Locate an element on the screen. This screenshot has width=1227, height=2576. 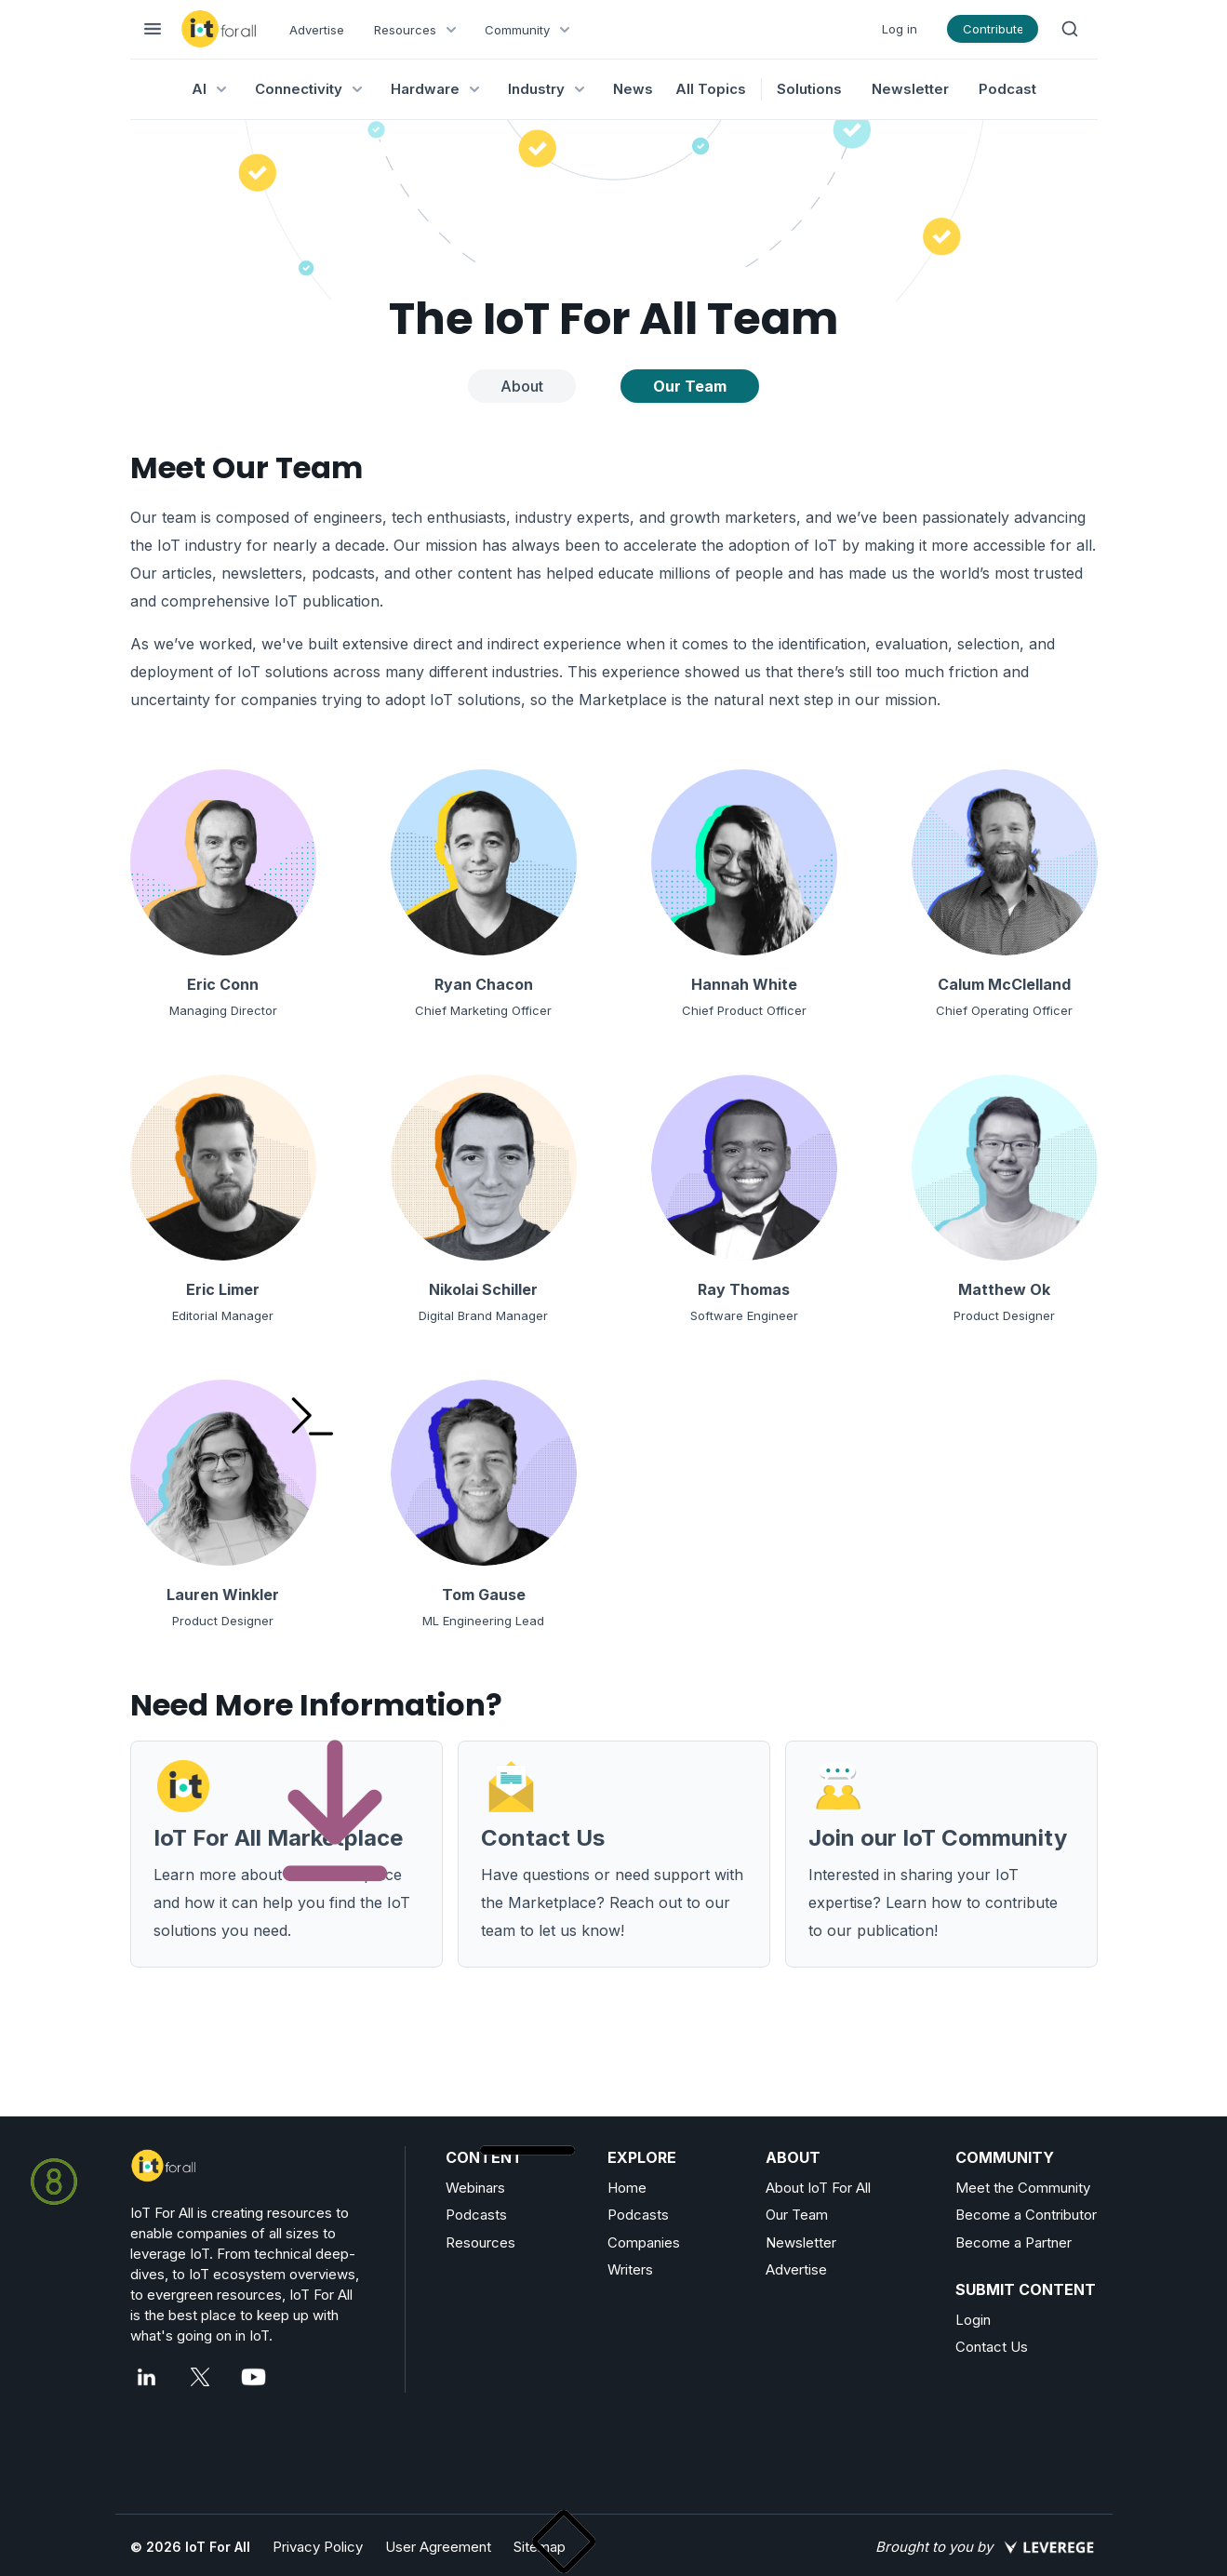
indicates premium or special status is located at coordinates (564, 2542).